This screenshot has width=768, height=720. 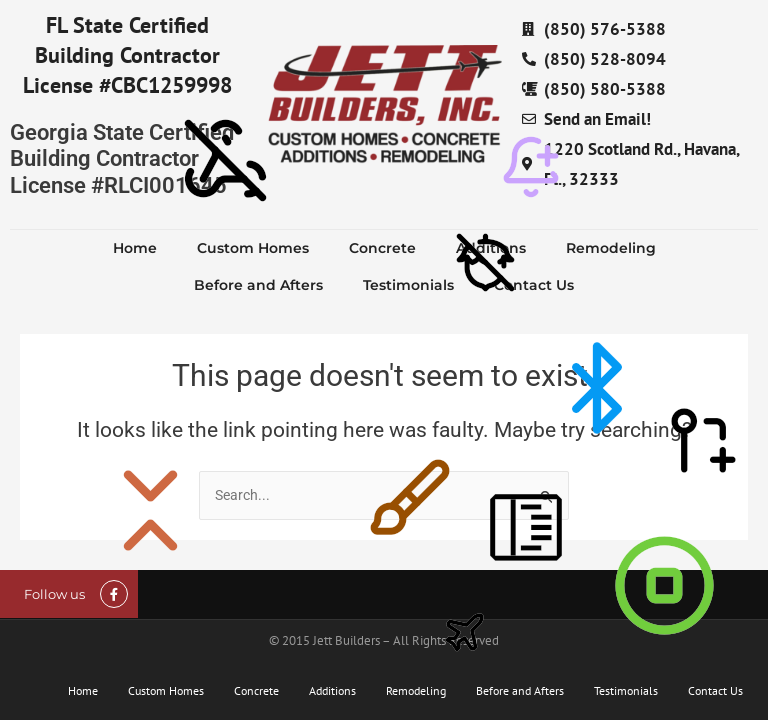 I want to click on toggle bluetooth connectivity on or off, so click(x=597, y=388).